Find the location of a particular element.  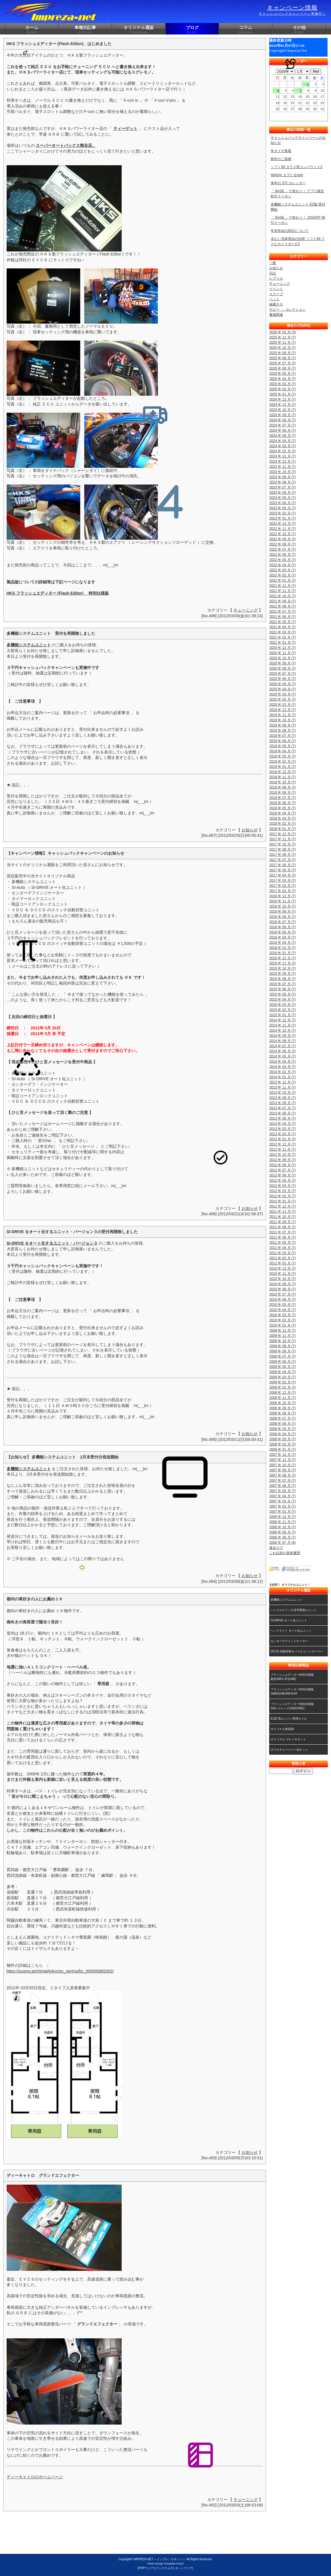

access mathematical constants or formulas is located at coordinates (27, 951).